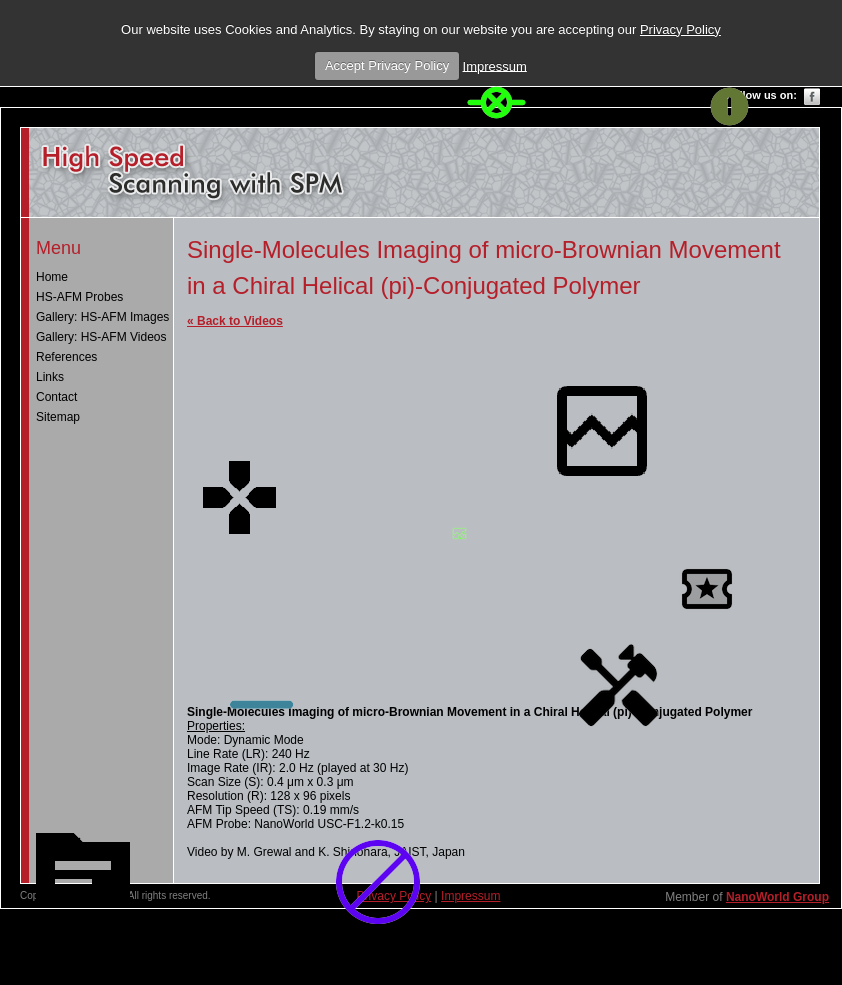 This screenshot has width=842, height=985. Describe the element at coordinates (378, 882) in the screenshot. I see `indicates a blocked or prohibited action` at that location.